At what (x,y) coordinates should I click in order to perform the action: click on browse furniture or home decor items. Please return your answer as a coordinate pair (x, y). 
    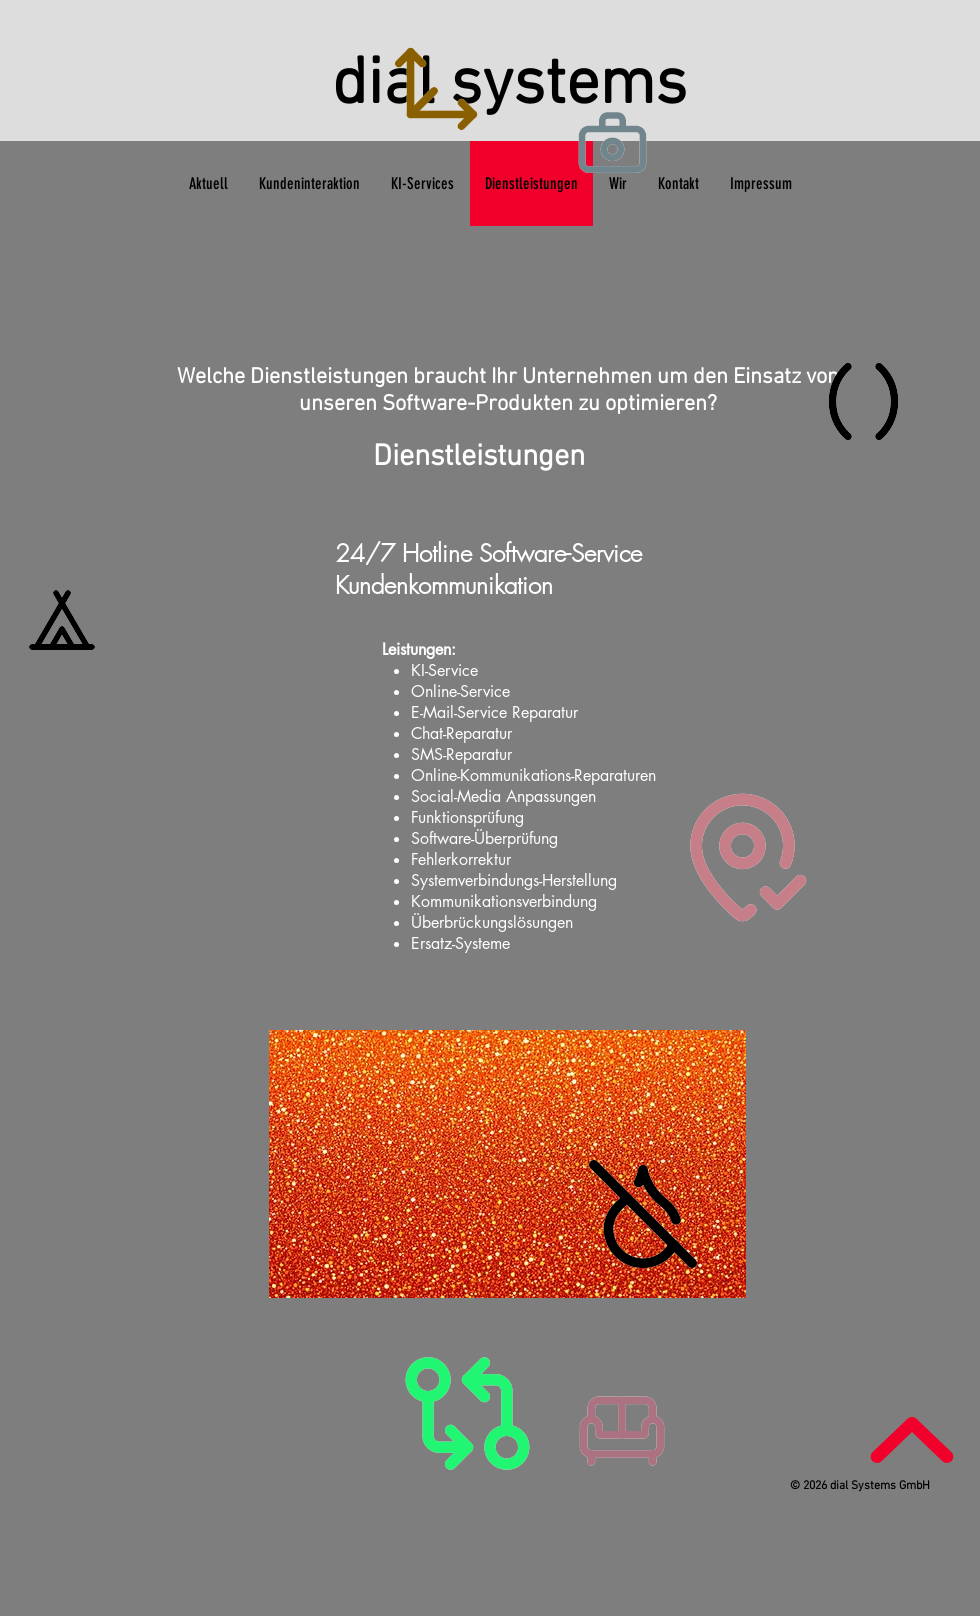
    Looking at the image, I should click on (622, 1431).